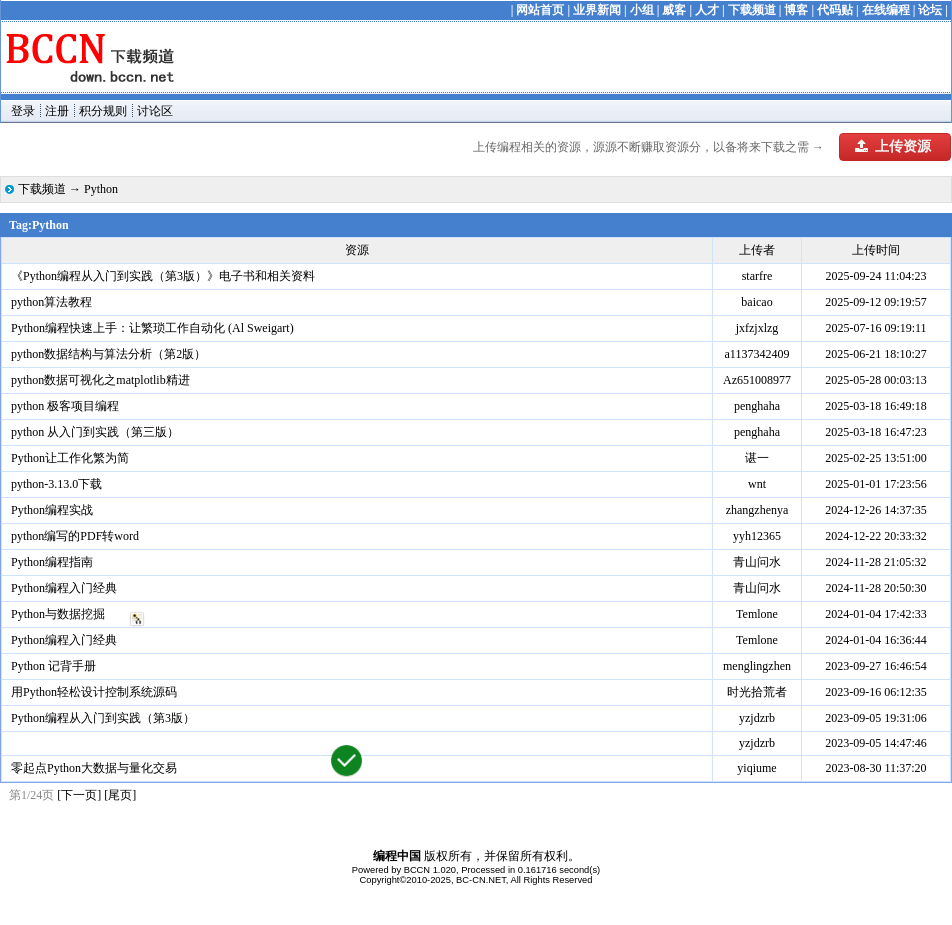  I want to click on indicates file has been successfully synced, so click(346, 760).